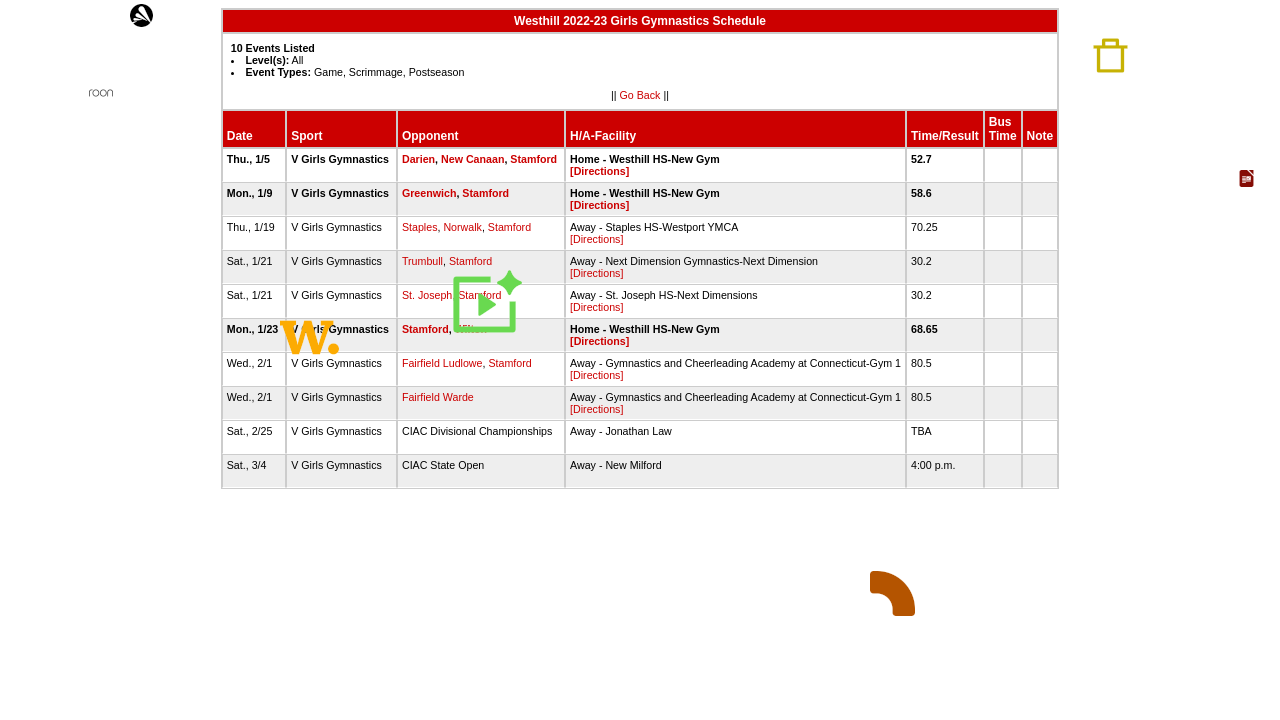 The image size is (1280, 720). Describe the element at coordinates (484, 304) in the screenshot. I see `access AI-powered video generation tools` at that location.